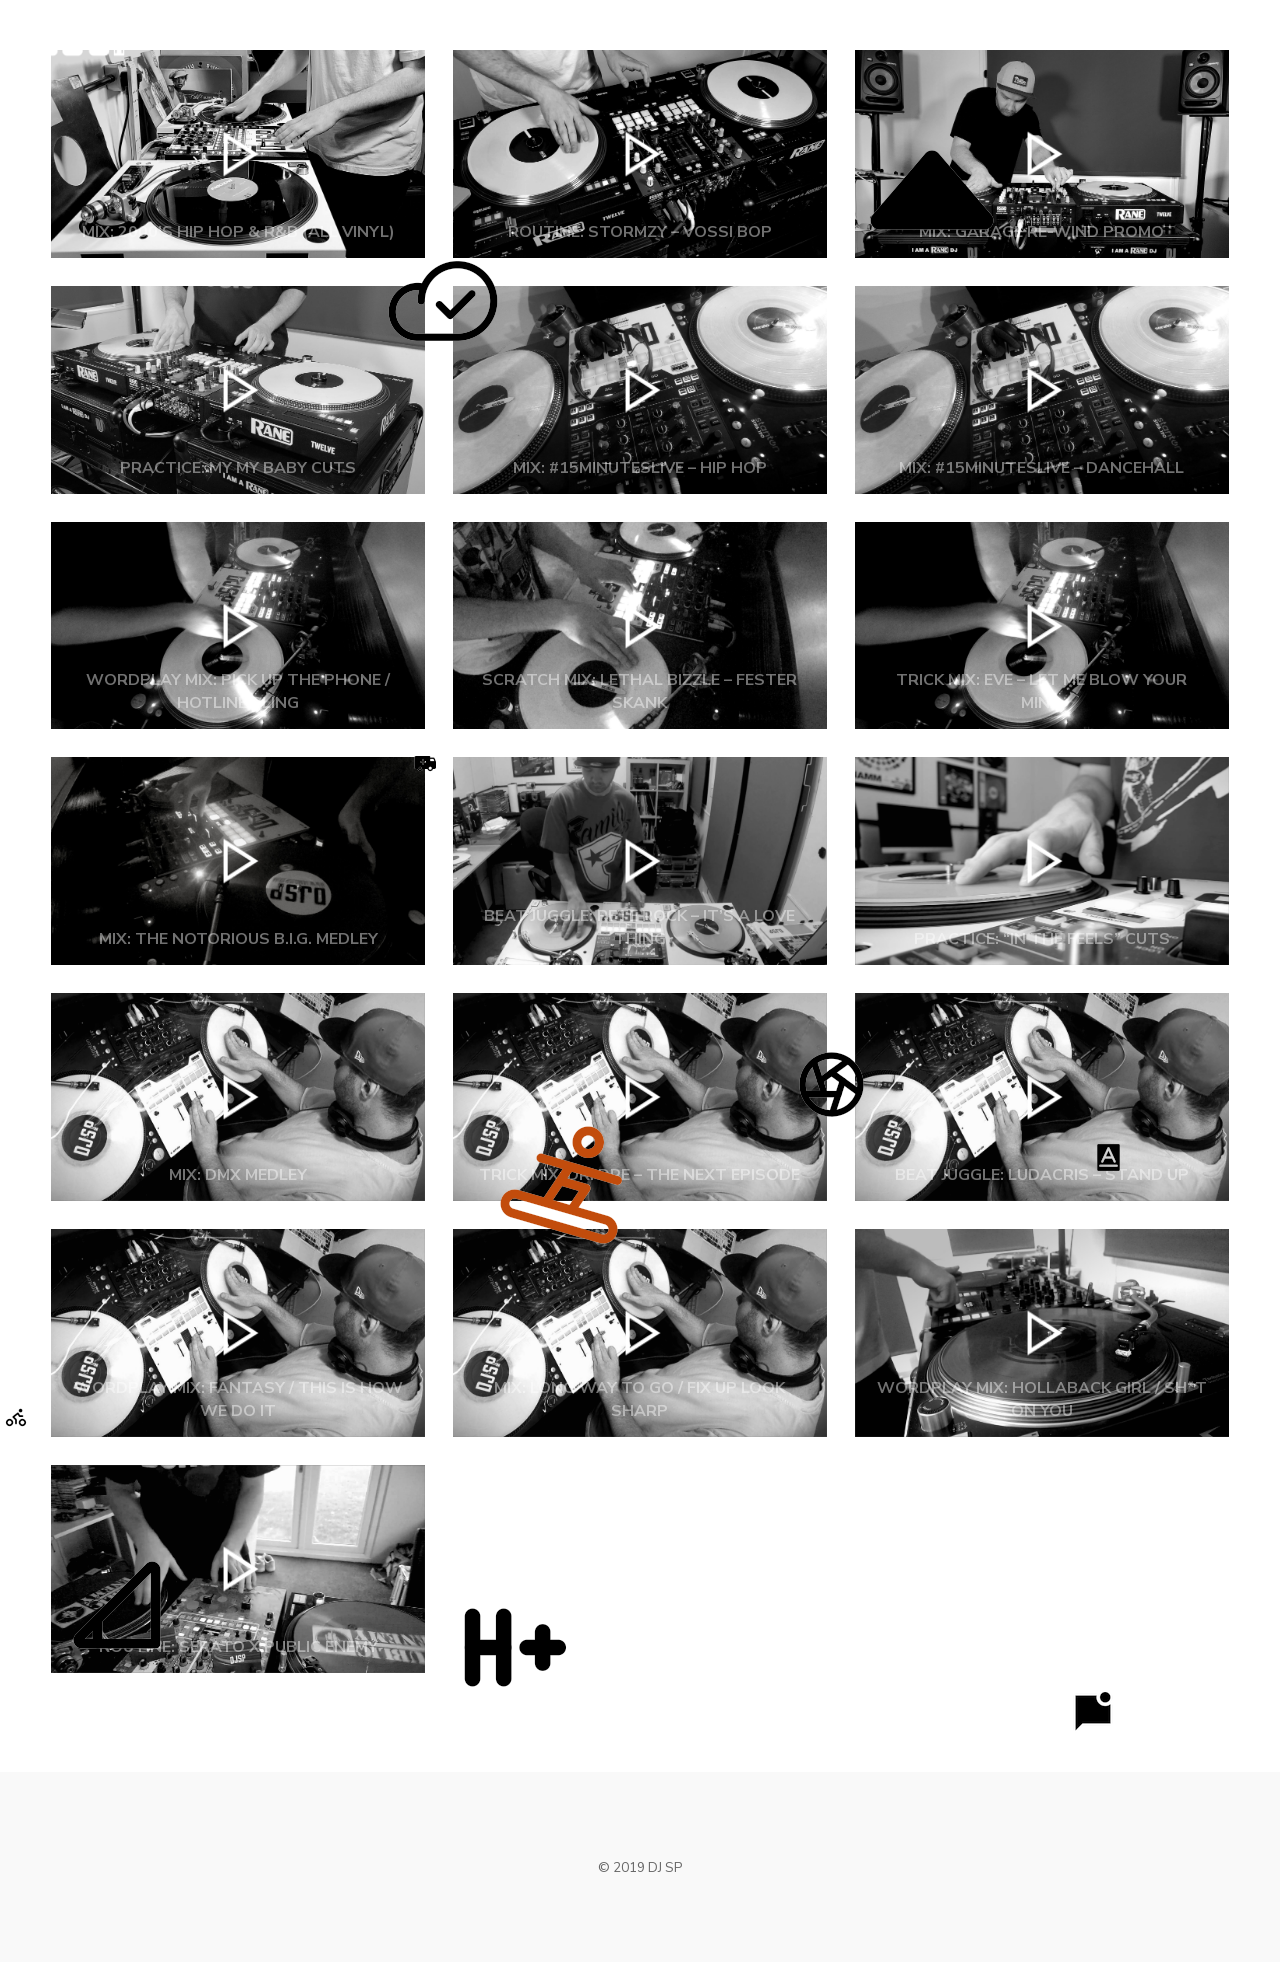 Image resolution: width=1280 pixels, height=1962 pixels. I want to click on indicates weak cellular signal strength (2 bars), so click(117, 1605).